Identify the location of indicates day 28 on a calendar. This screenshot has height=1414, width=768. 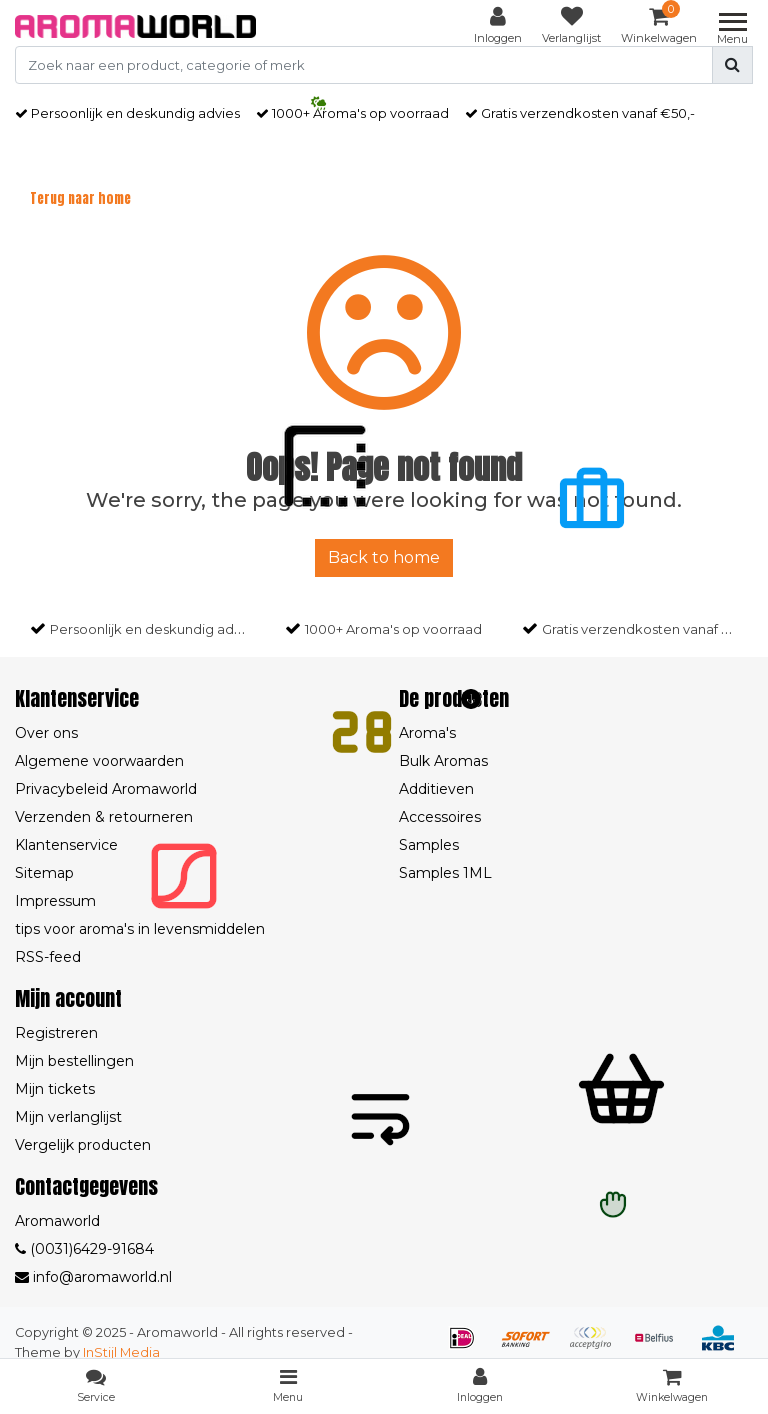
(362, 732).